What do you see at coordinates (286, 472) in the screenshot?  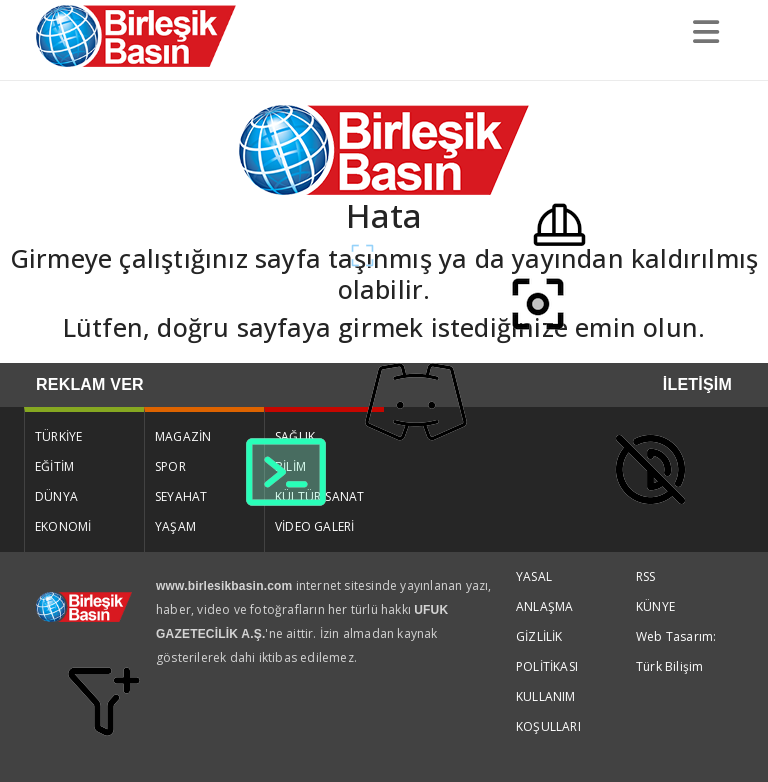 I see `open terminal or command line interface` at bounding box center [286, 472].